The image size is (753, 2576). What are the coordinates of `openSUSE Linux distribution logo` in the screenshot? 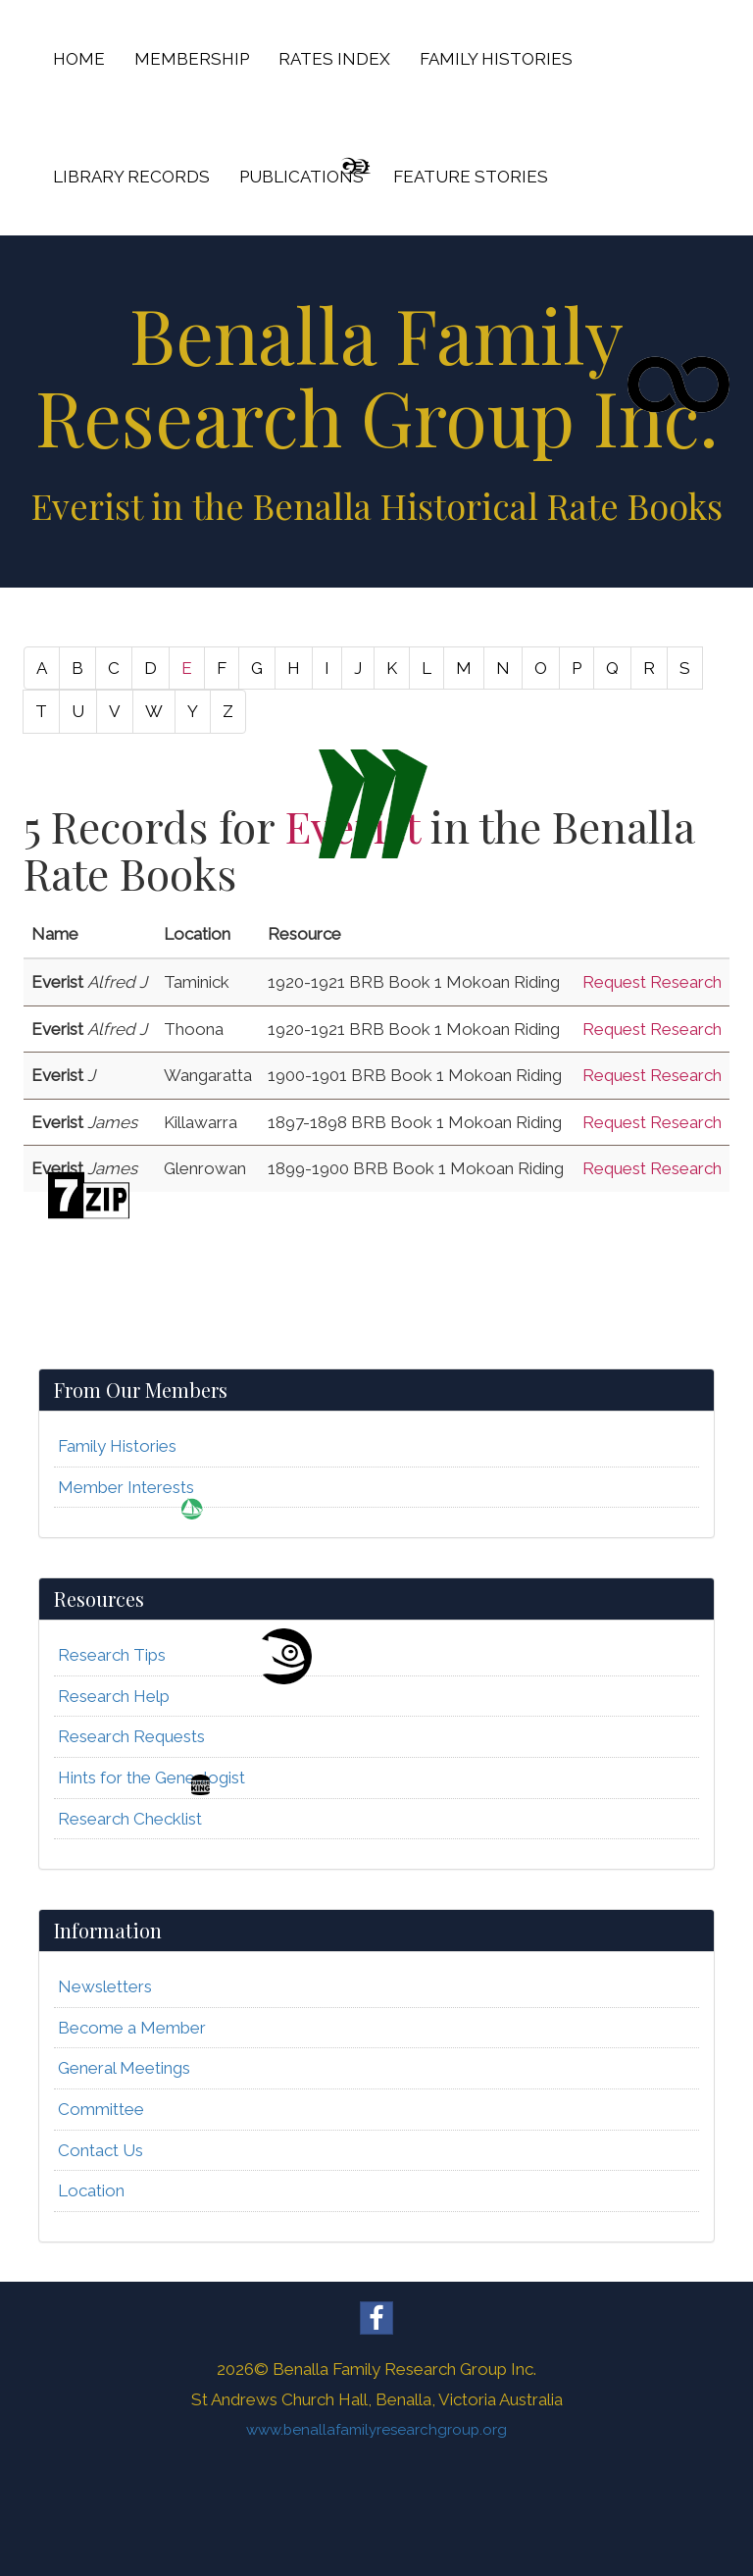 It's located at (286, 1656).